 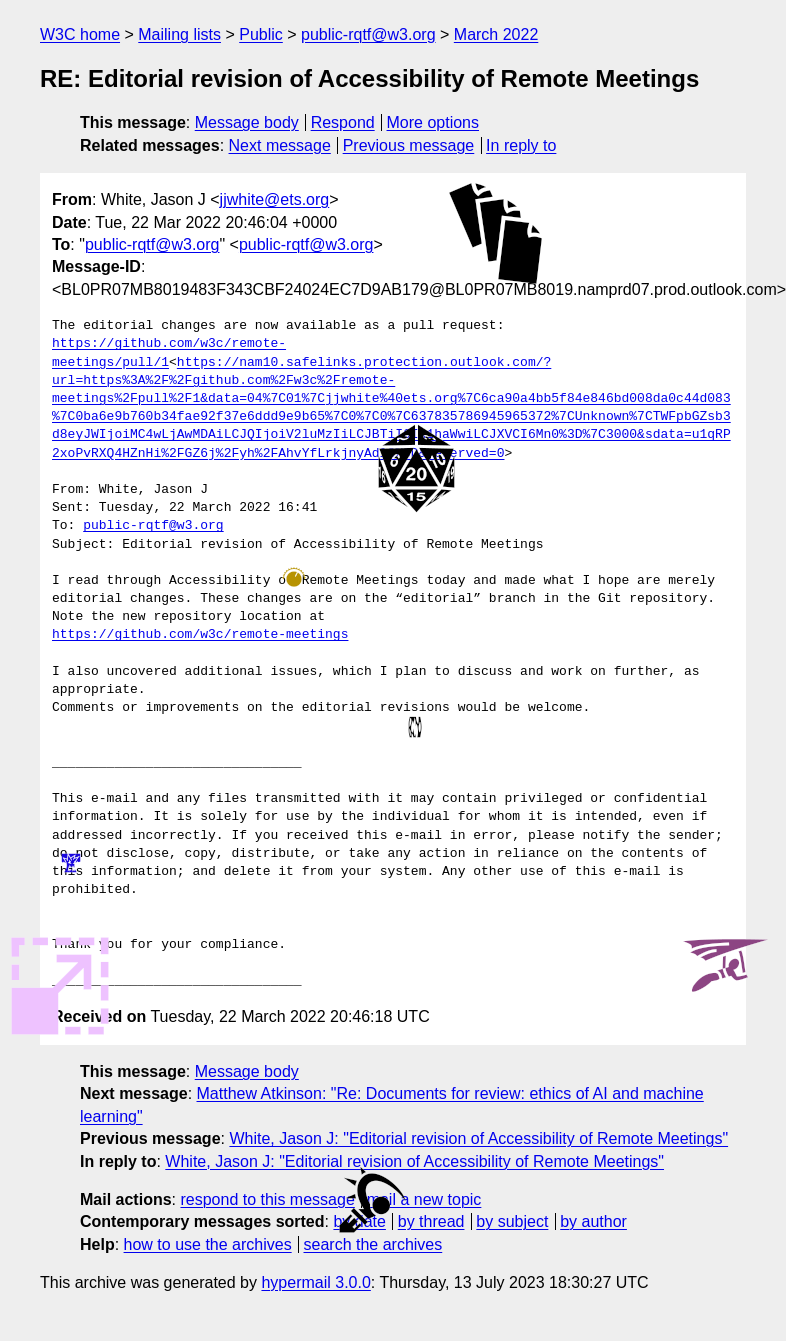 What do you see at coordinates (294, 577) in the screenshot?
I see `adjust volume or settings level` at bounding box center [294, 577].